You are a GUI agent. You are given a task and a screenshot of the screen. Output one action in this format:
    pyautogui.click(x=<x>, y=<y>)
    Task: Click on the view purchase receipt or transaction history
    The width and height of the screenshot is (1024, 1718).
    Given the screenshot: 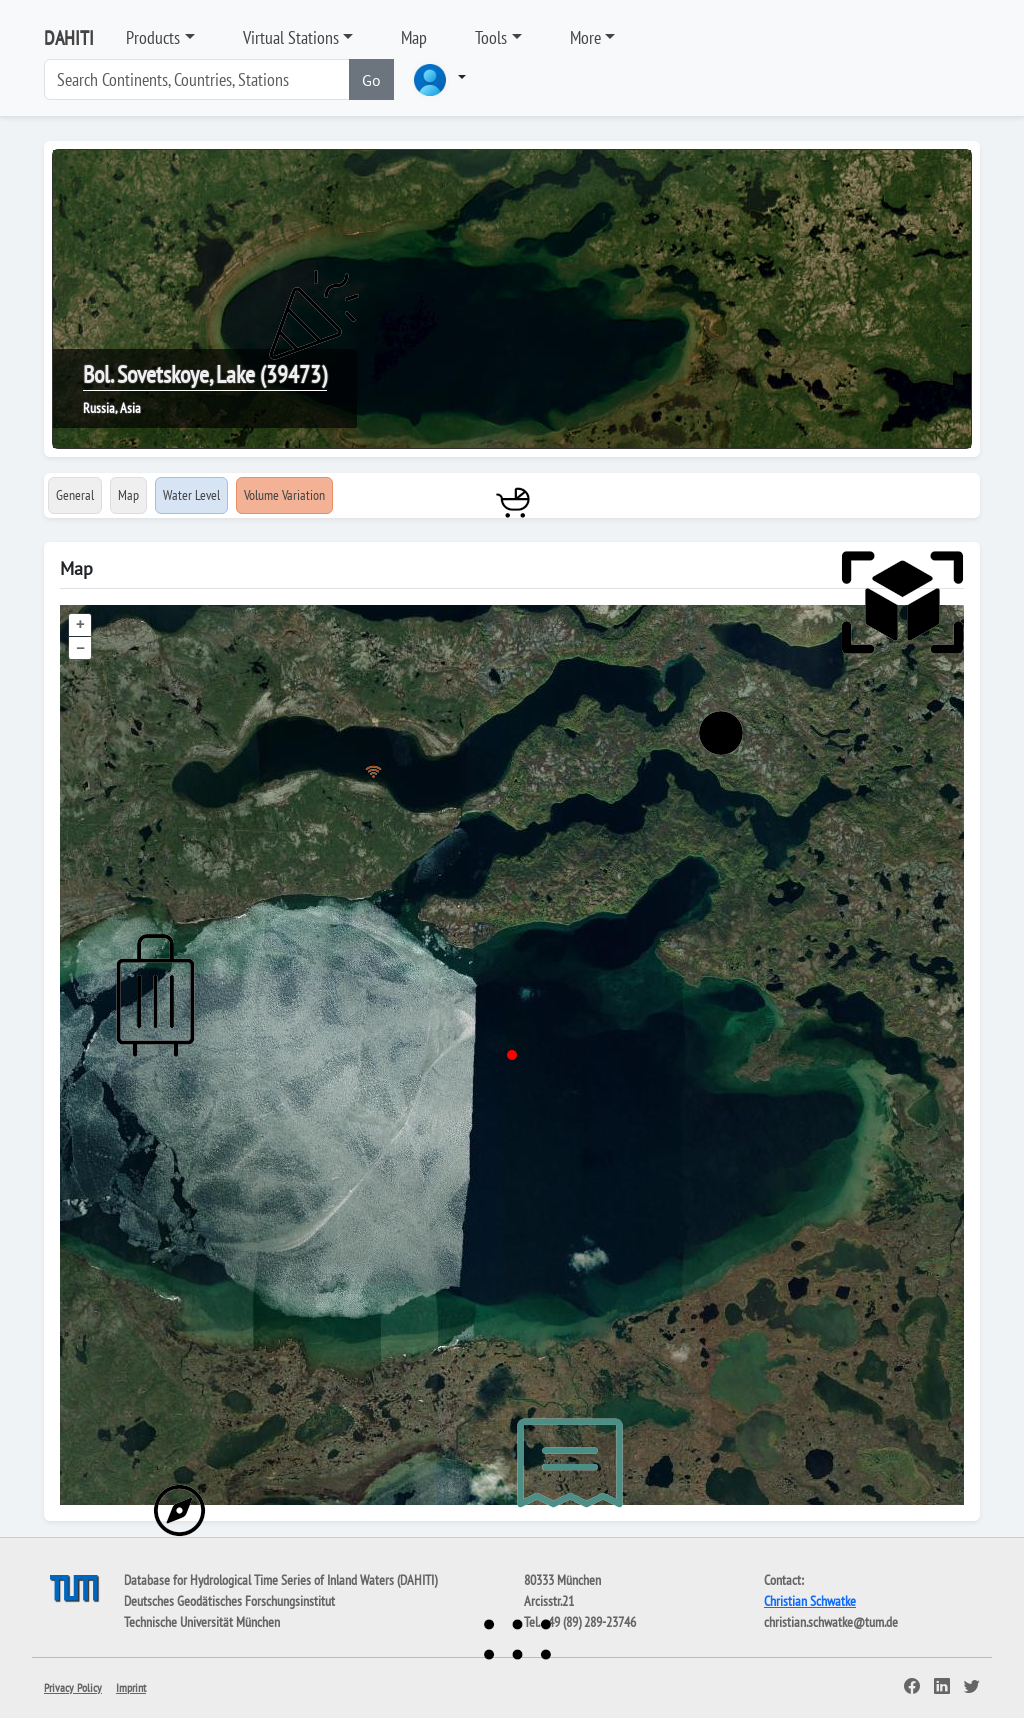 What is the action you would take?
    pyautogui.click(x=570, y=1463)
    